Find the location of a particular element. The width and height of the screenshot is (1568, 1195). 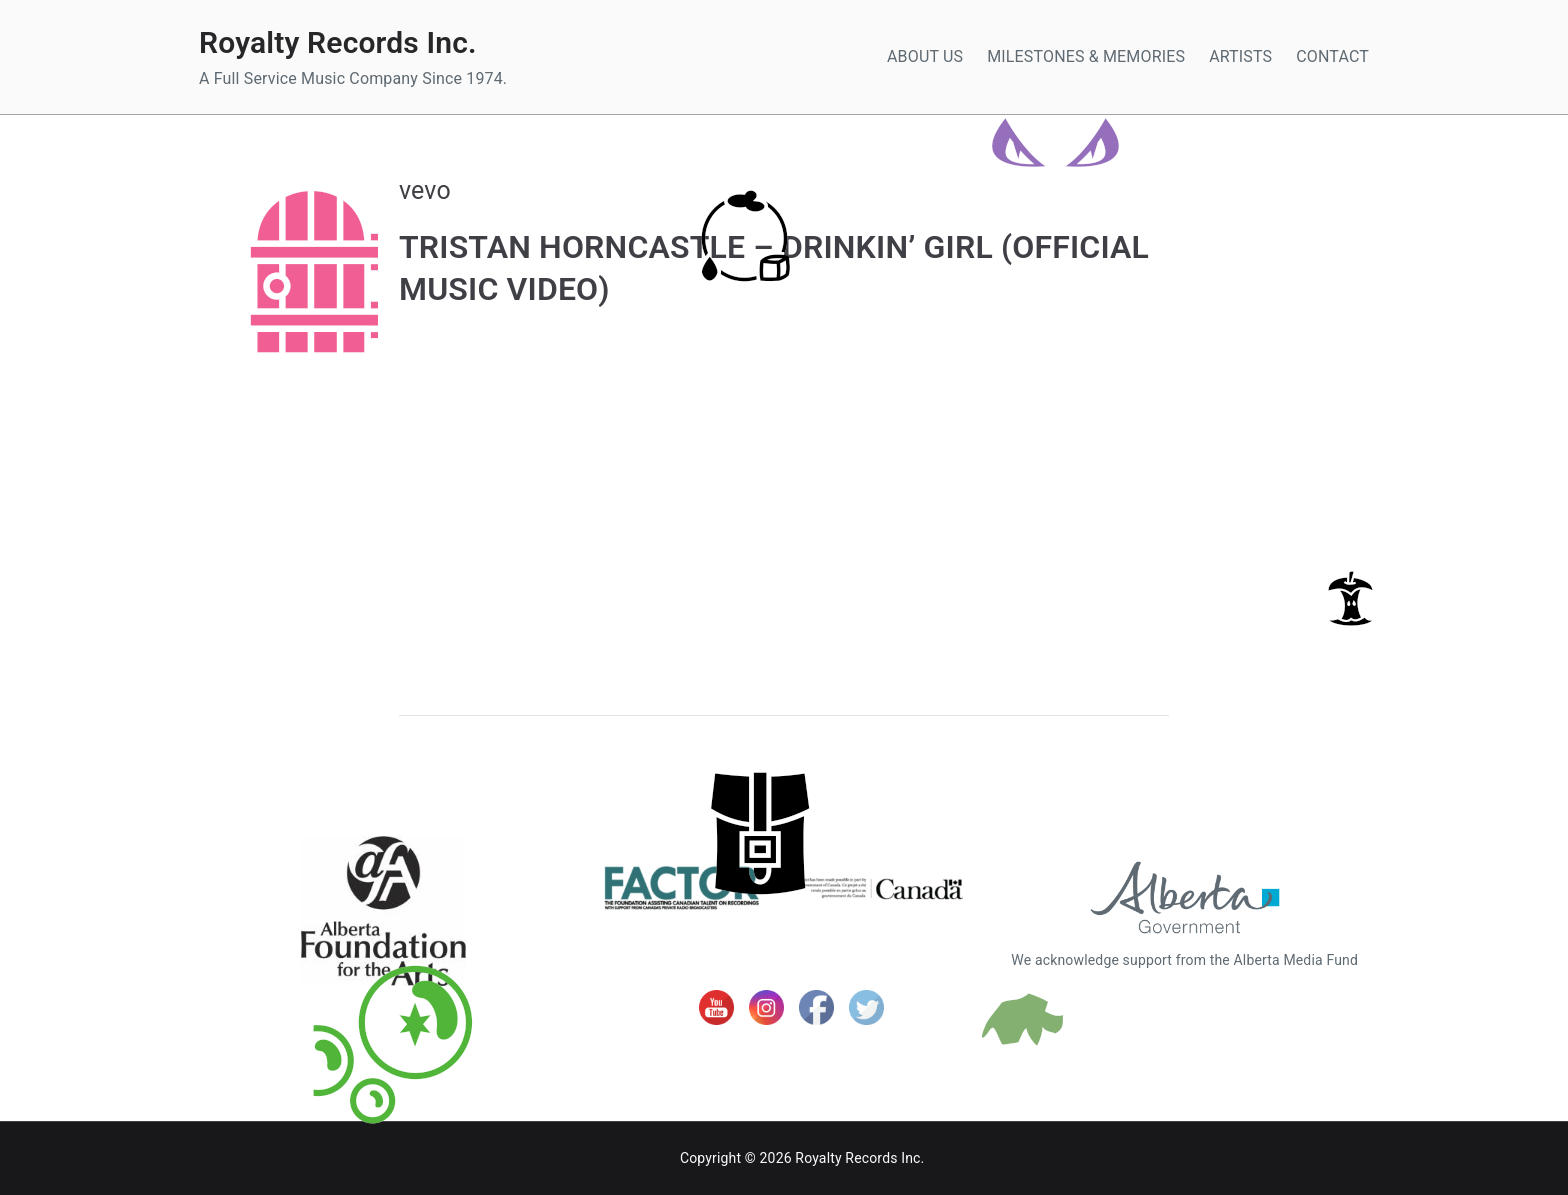

select switzerland as country or region is located at coordinates (1022, 1019).